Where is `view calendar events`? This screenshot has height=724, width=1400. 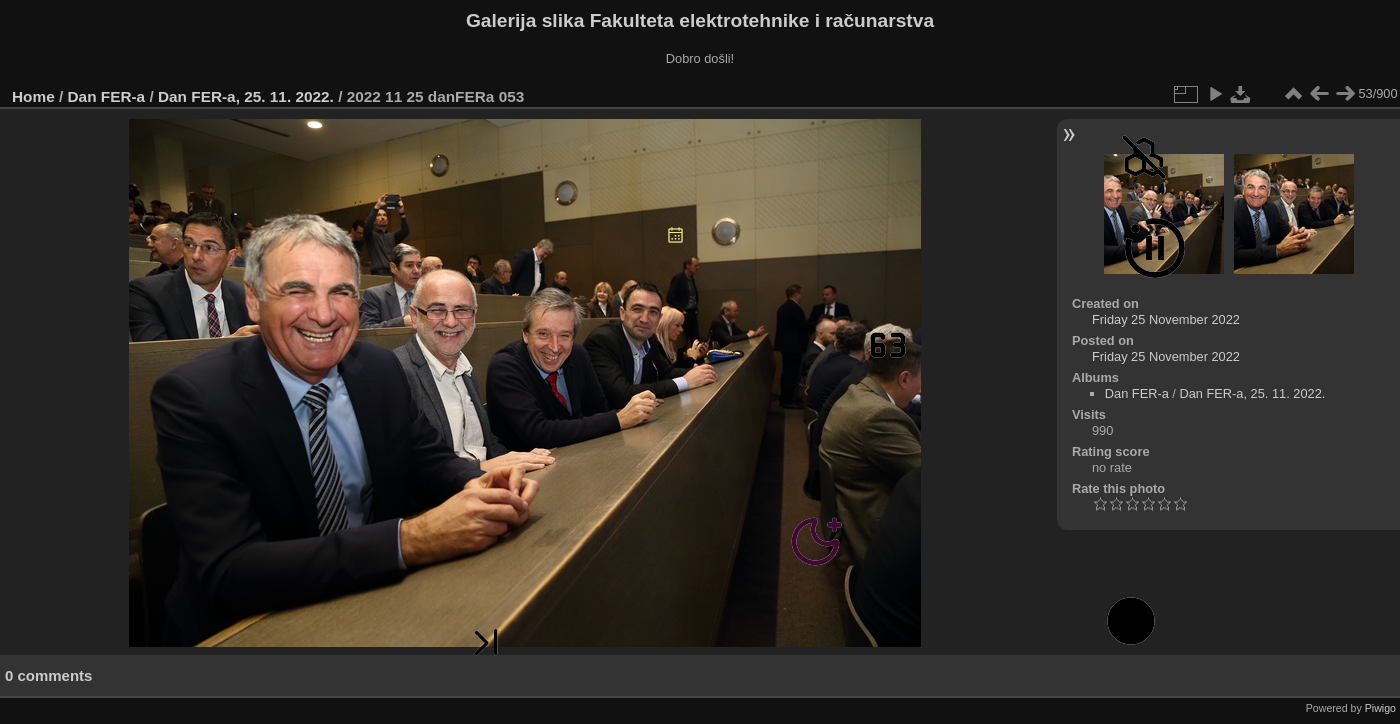 view calendar events is located at coordinates (675, 235).